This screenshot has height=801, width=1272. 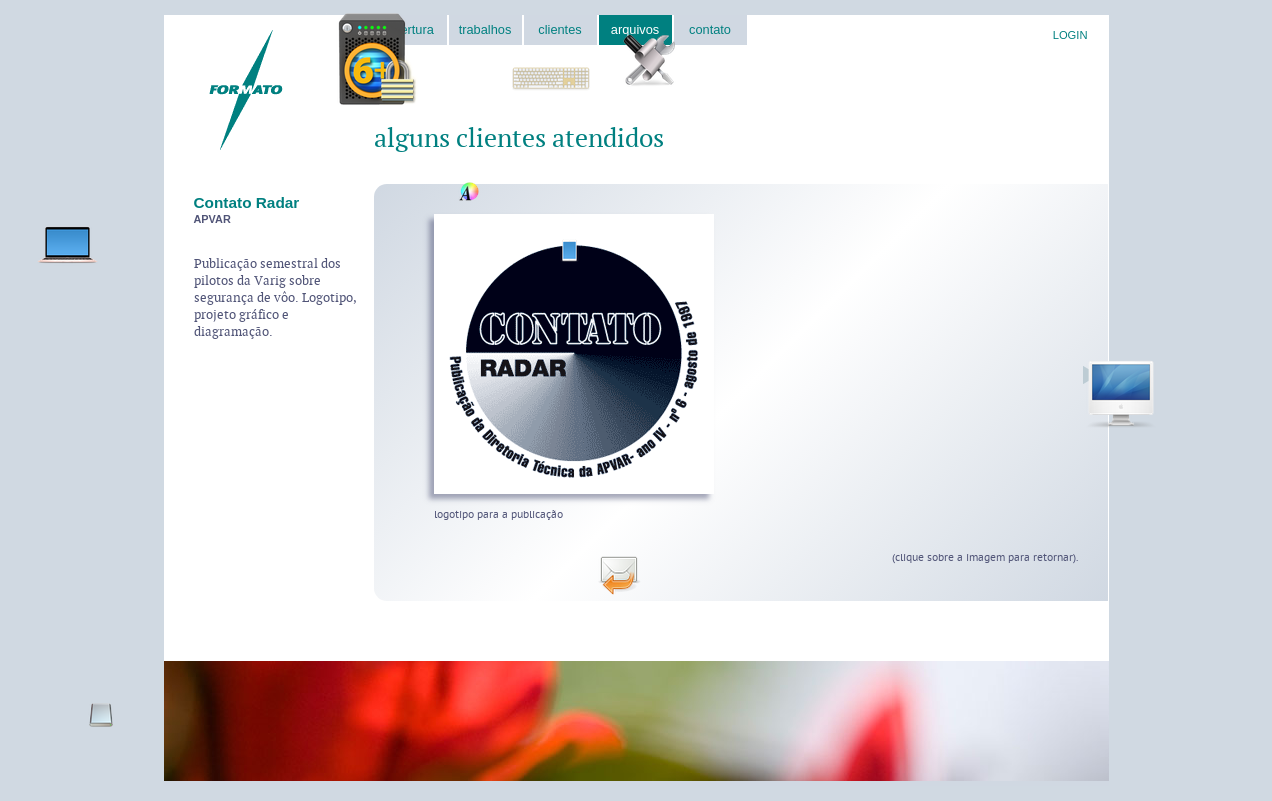 I want to click on open applescript utility for automation settings, so click(x=649, y=60).